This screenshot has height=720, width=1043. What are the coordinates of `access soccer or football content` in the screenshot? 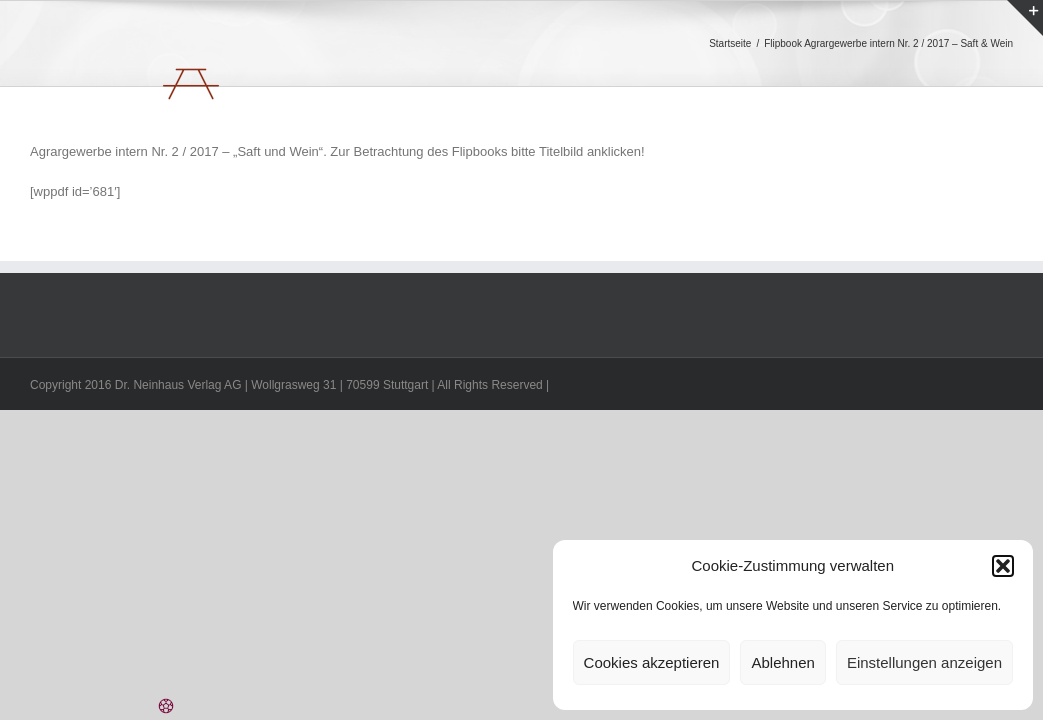 It's located at (166, 706).